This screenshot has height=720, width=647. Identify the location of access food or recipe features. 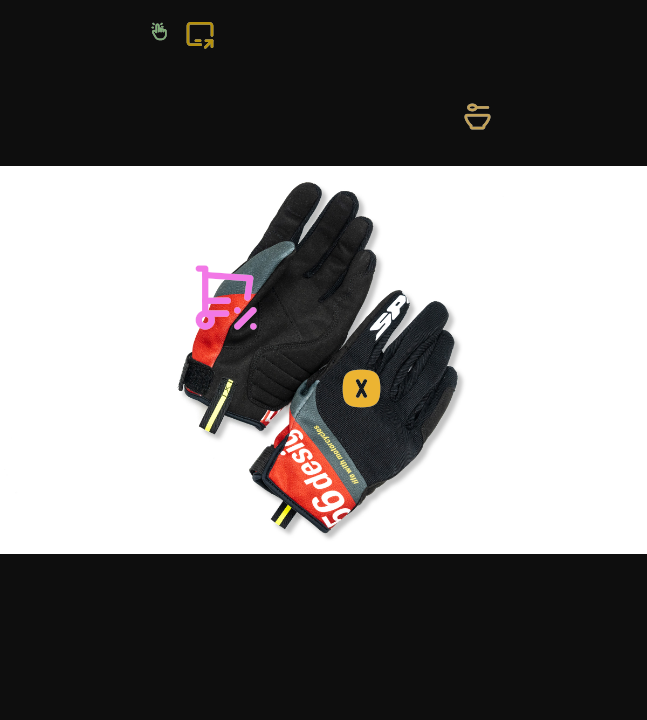
(477, 116).